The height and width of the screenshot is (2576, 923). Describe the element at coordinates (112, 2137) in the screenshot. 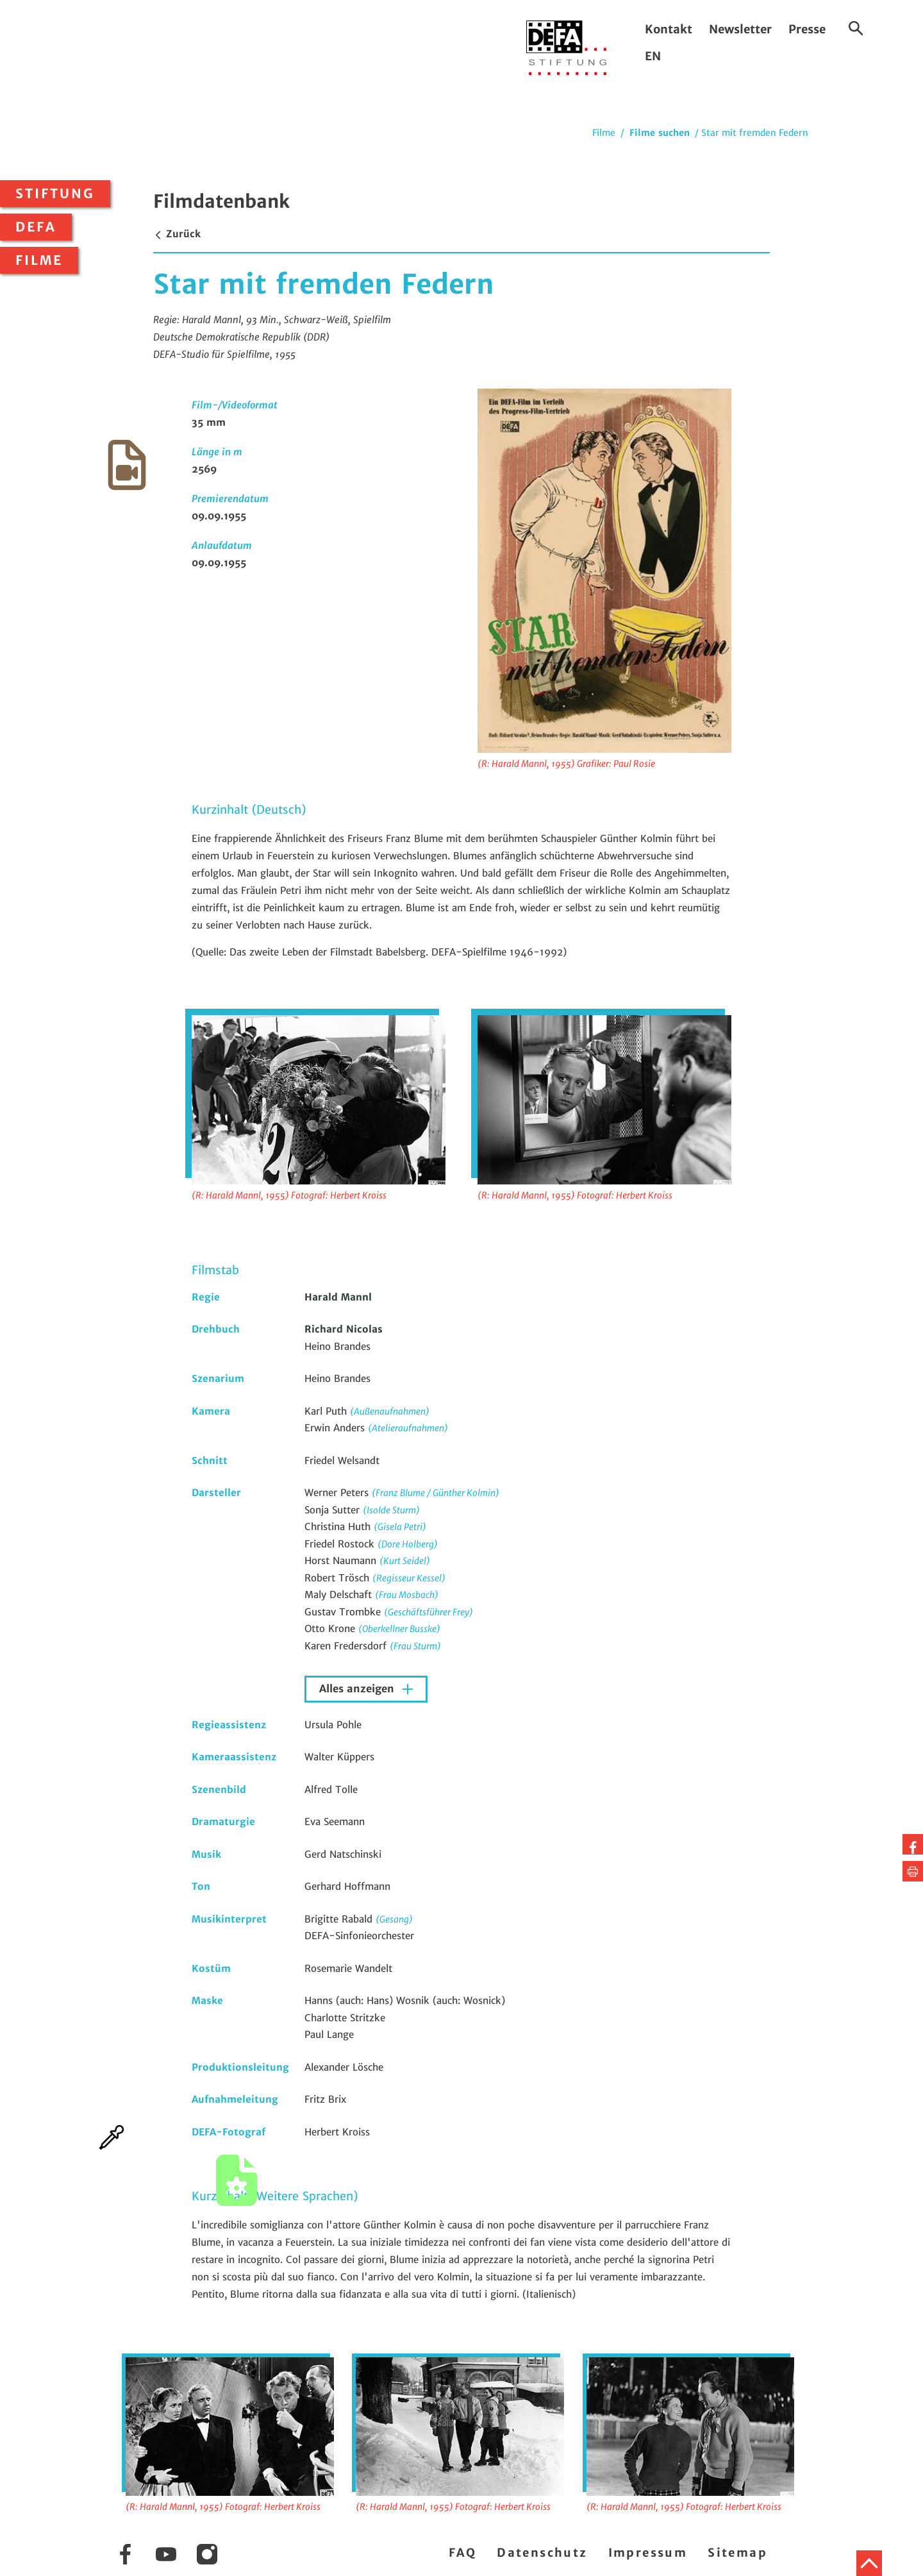

I see `select a color from the canvas` at that location.